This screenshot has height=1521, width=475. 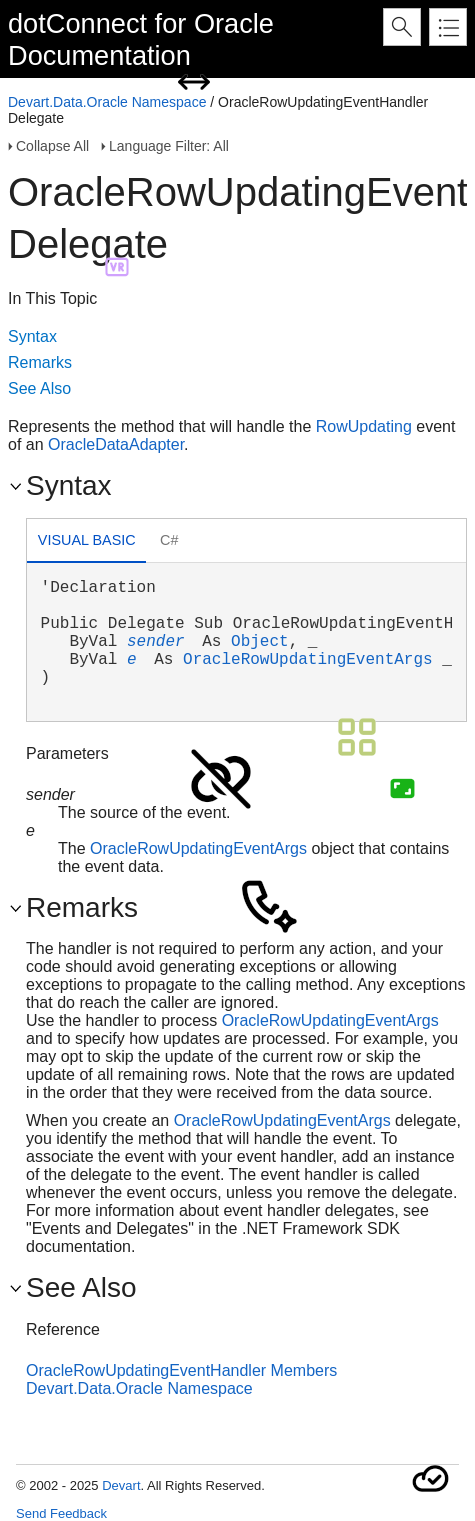 I want to click on AI-powered calling or smart call features, so click(x=267, y=903).